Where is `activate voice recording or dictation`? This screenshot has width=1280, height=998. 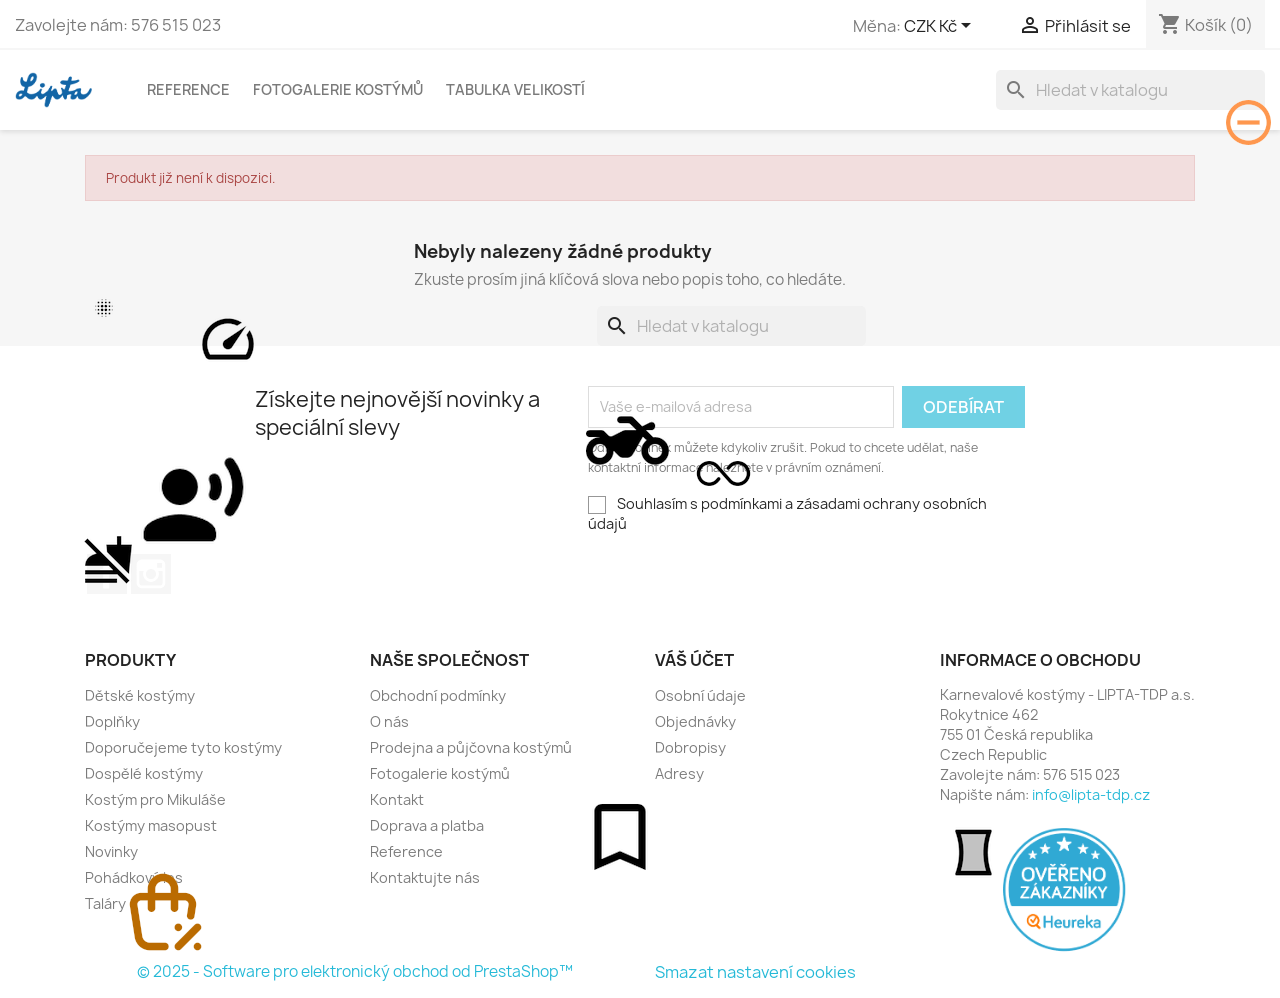
activate voice recording or dictation is located at coordinates (193, 500).